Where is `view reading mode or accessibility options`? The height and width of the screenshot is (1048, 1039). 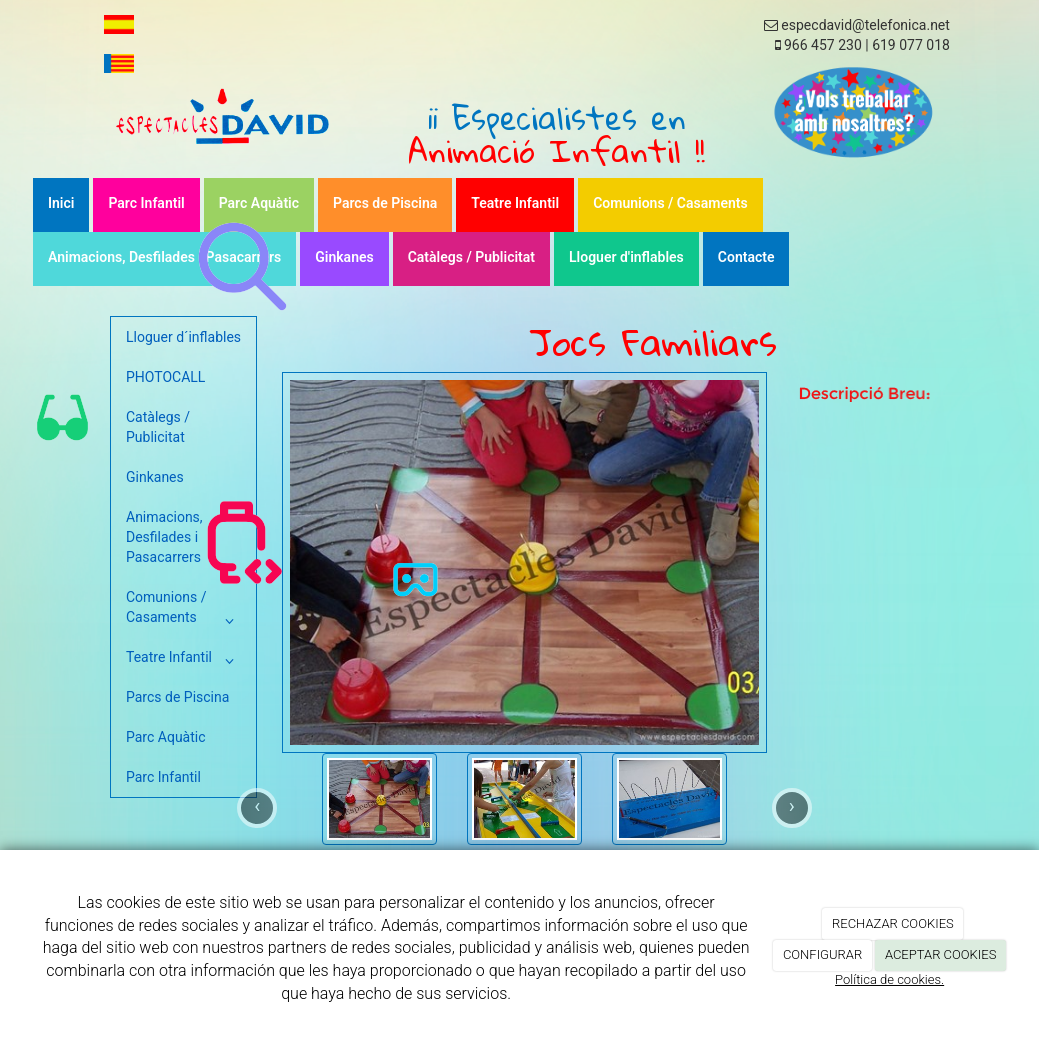
view reading mode or accessibility options is located at coordinates (62, 417).